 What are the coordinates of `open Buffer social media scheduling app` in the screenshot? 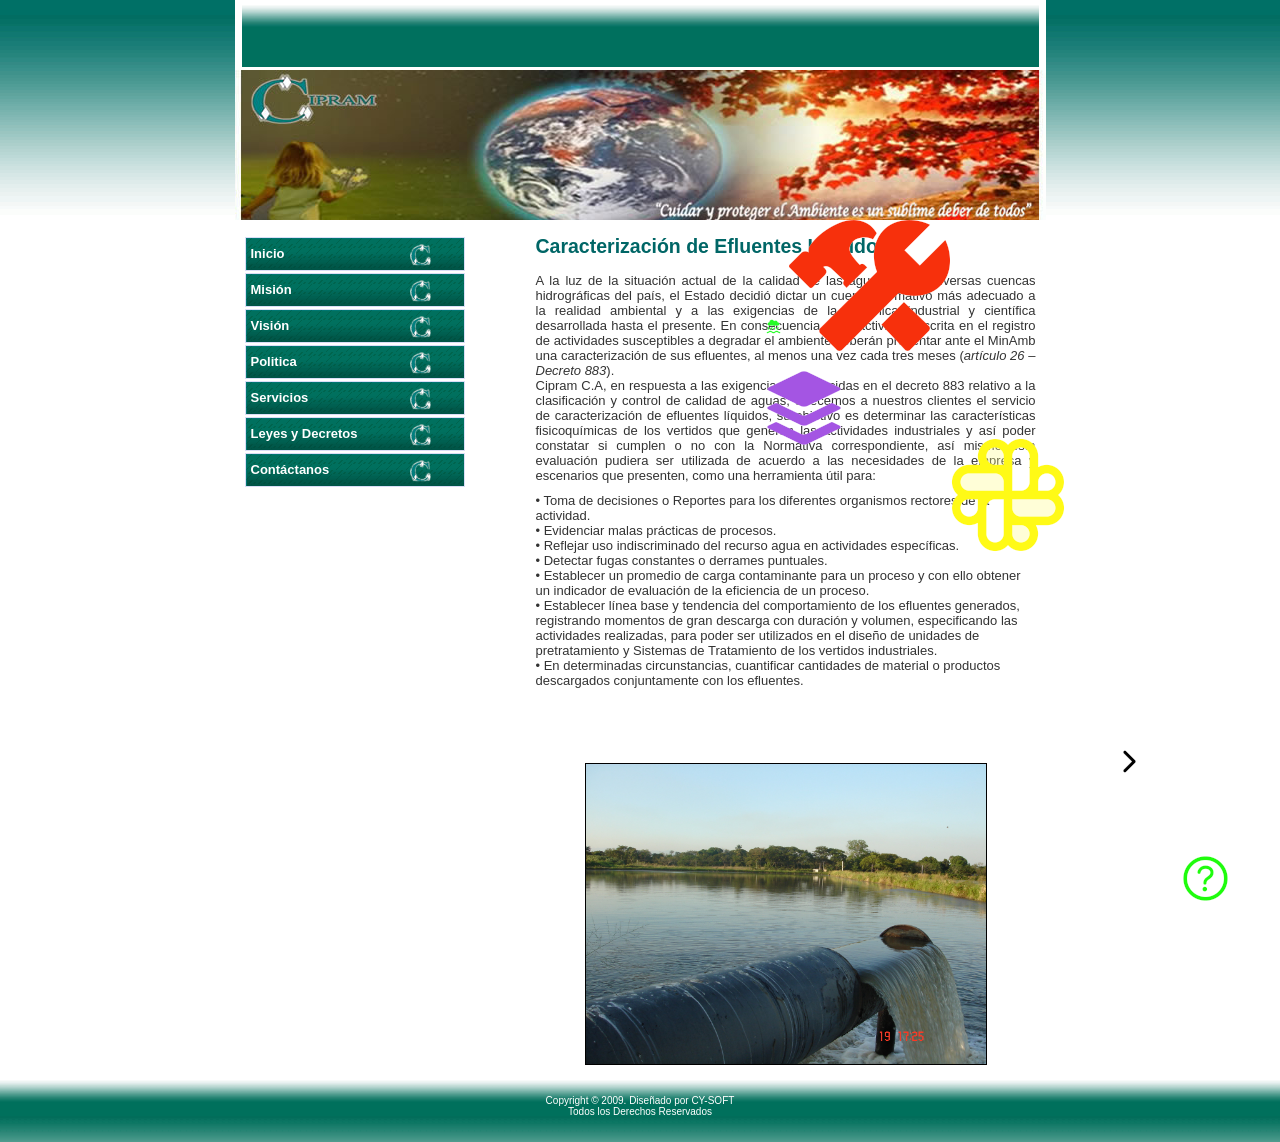 It's located at (804, 408).